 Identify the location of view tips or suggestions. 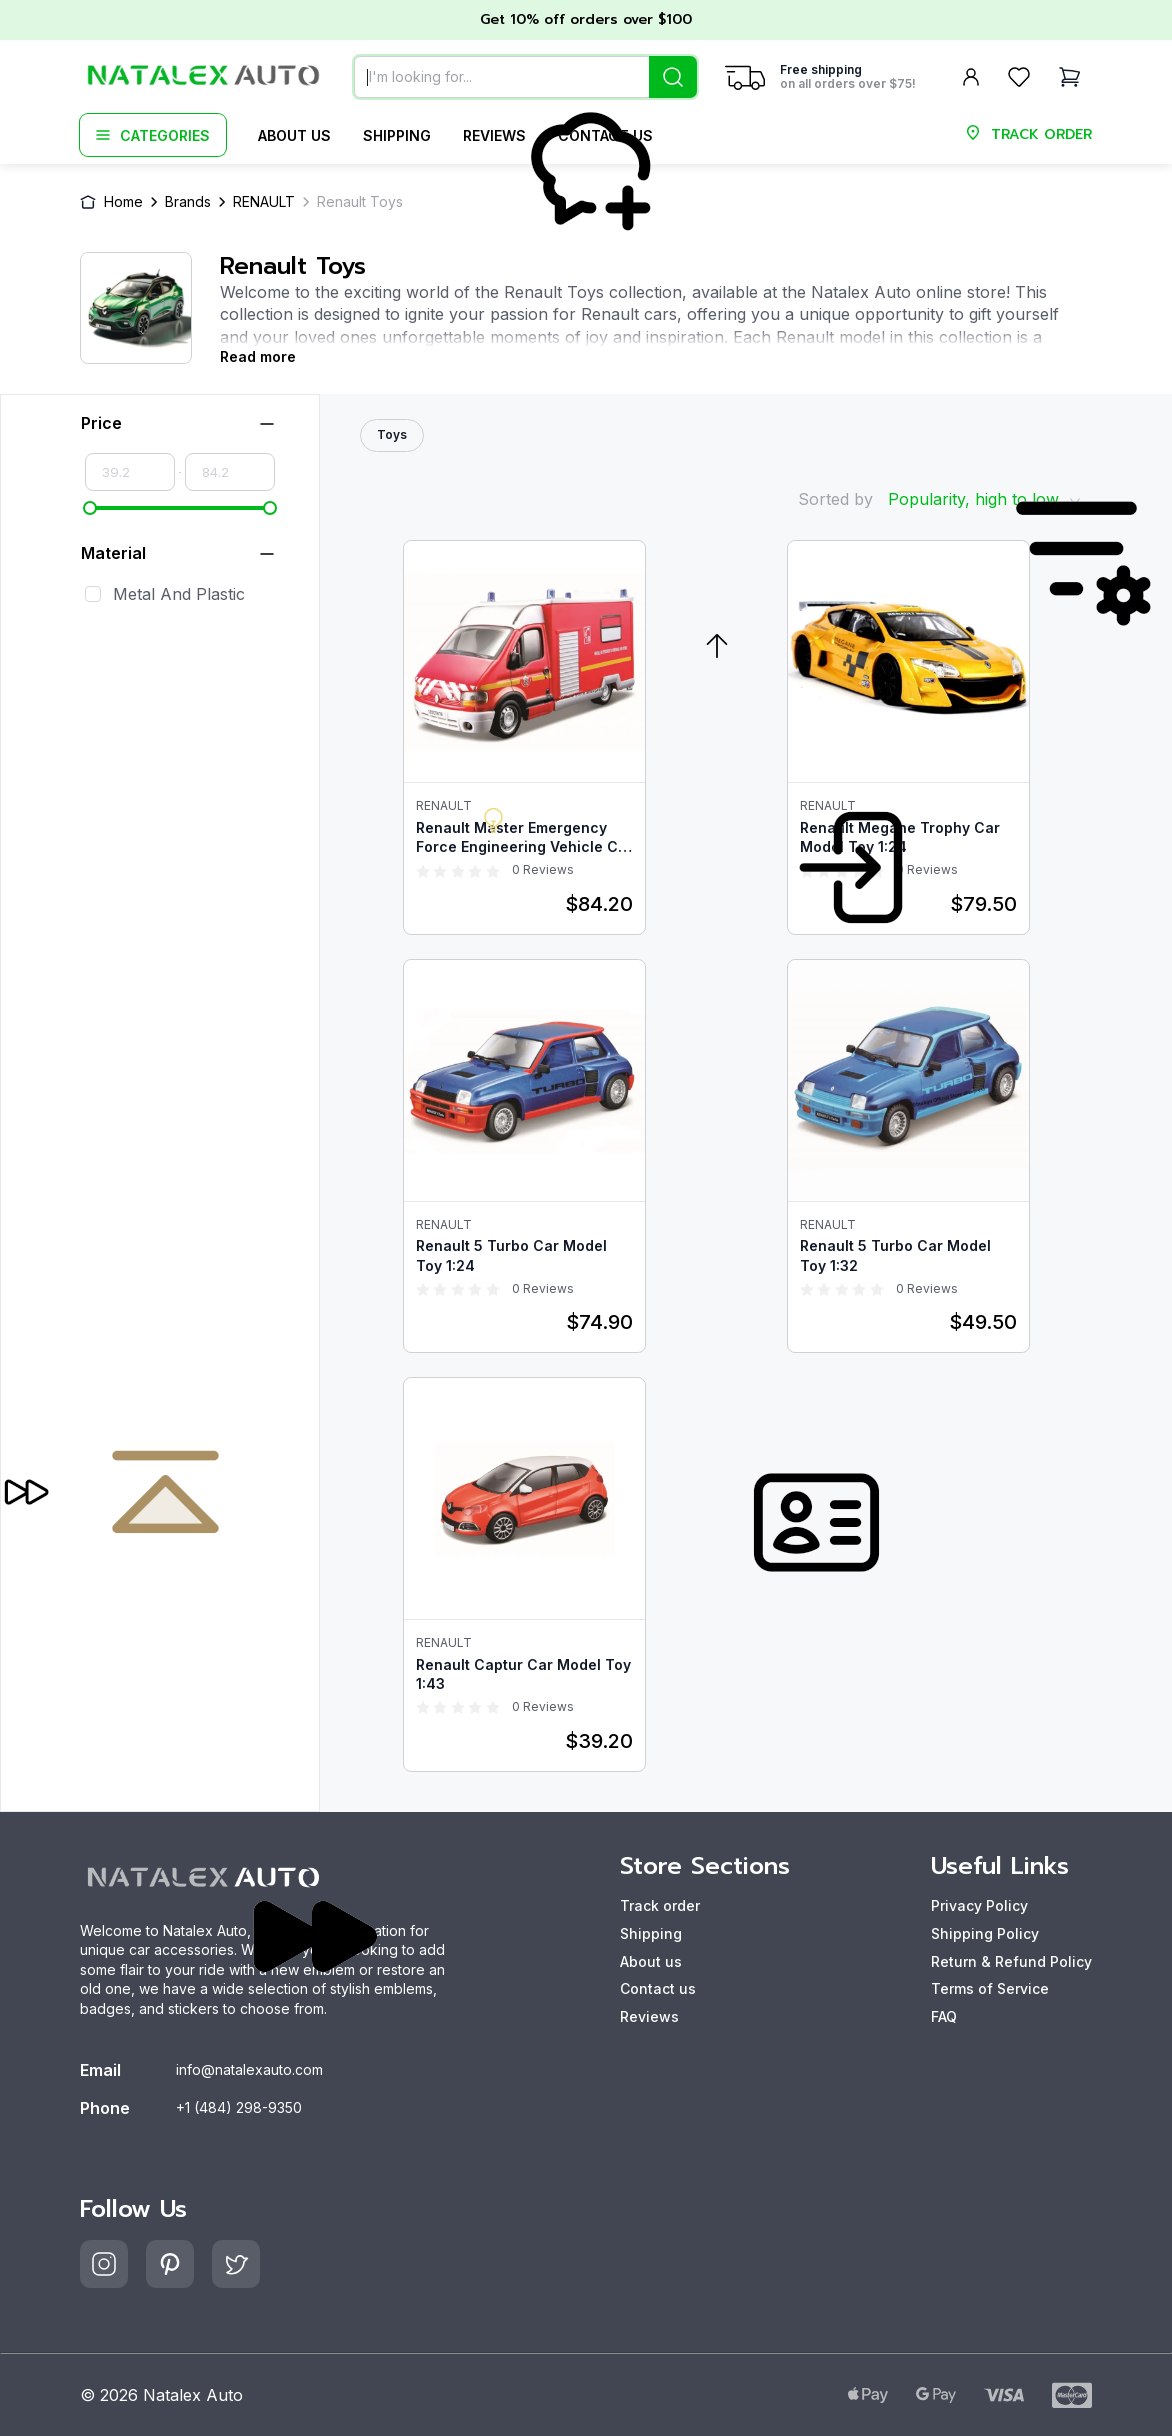
(493, 820).